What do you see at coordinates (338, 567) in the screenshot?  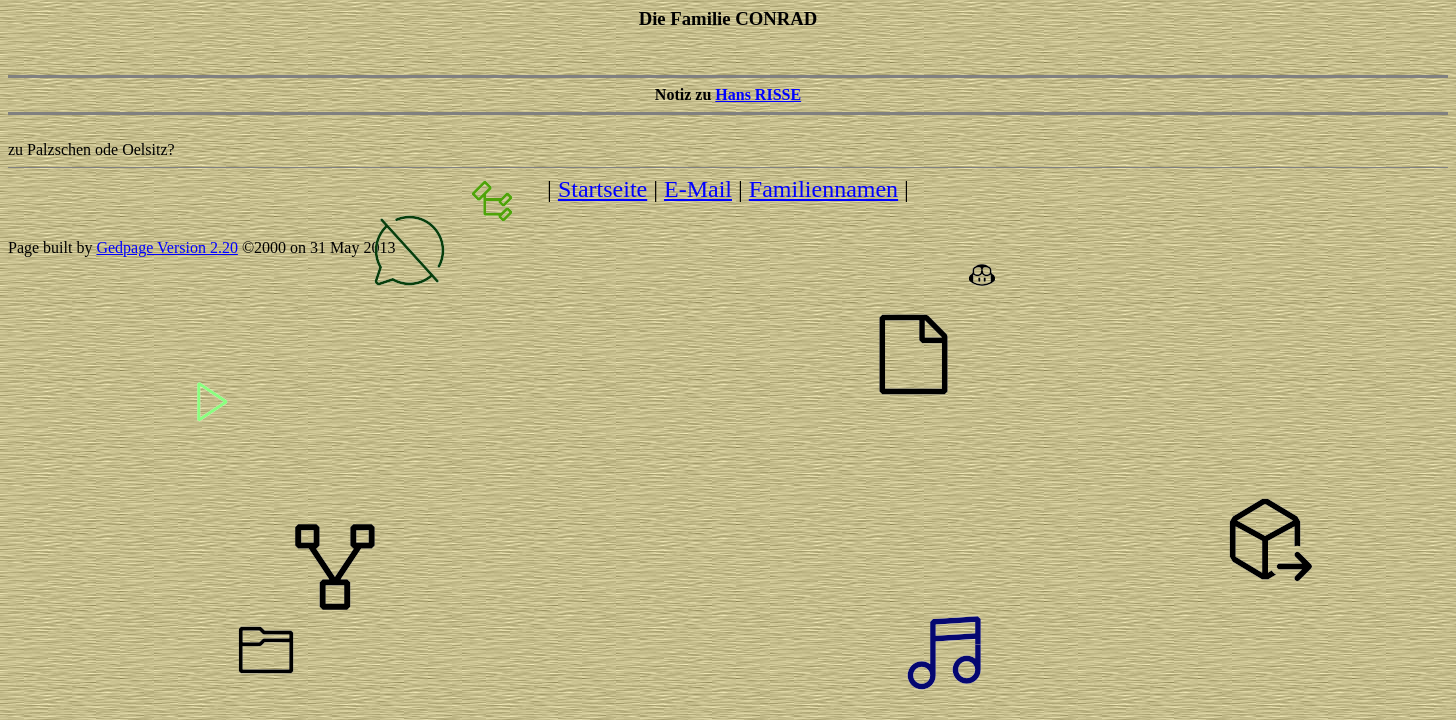 I see `view parent classes or supertypes in code hierarchy` at bounding box center [338, 567].